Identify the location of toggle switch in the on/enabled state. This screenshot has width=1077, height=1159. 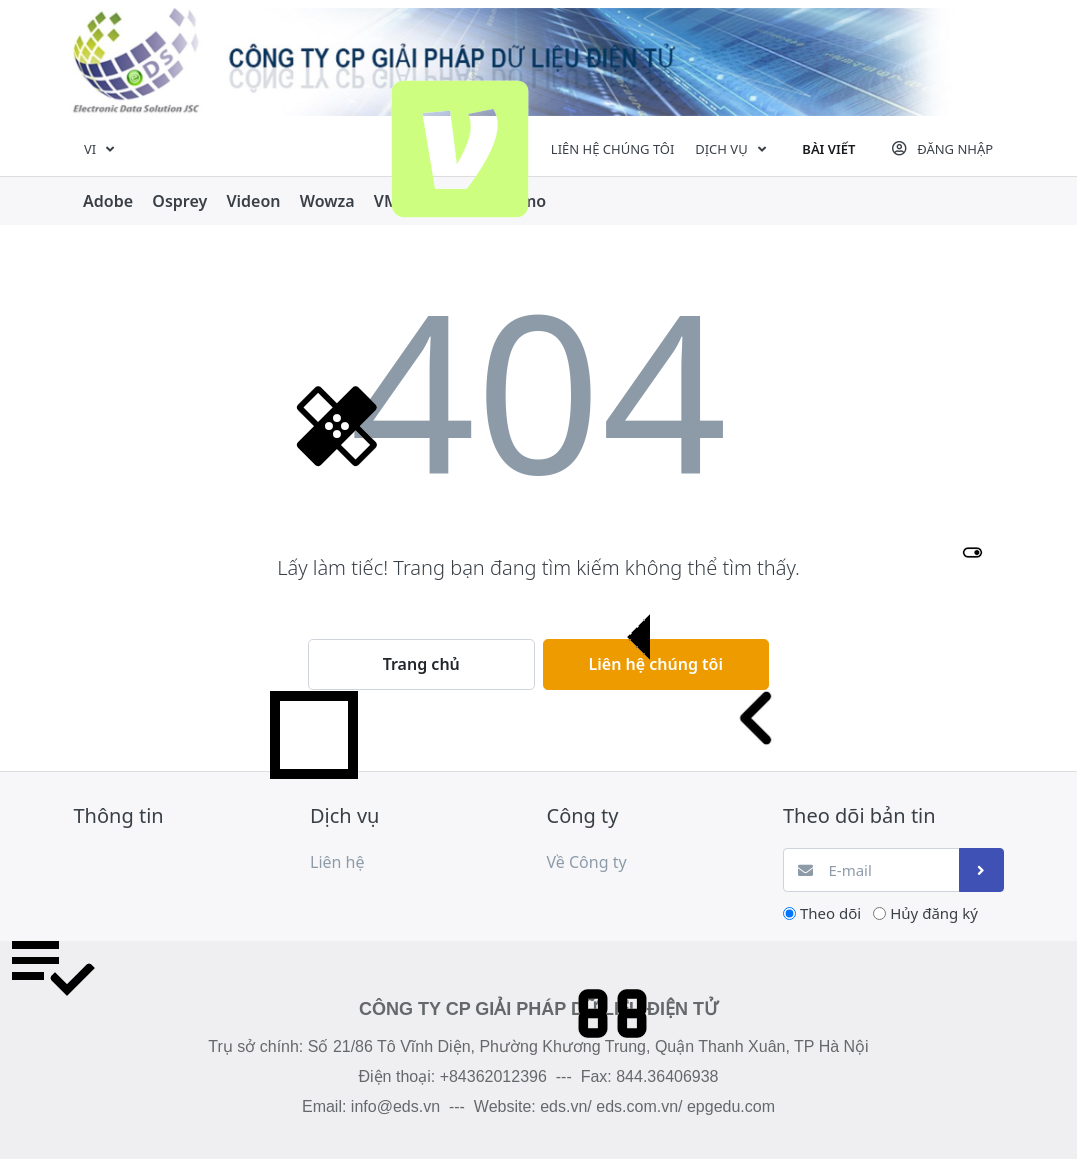
(972, 552).